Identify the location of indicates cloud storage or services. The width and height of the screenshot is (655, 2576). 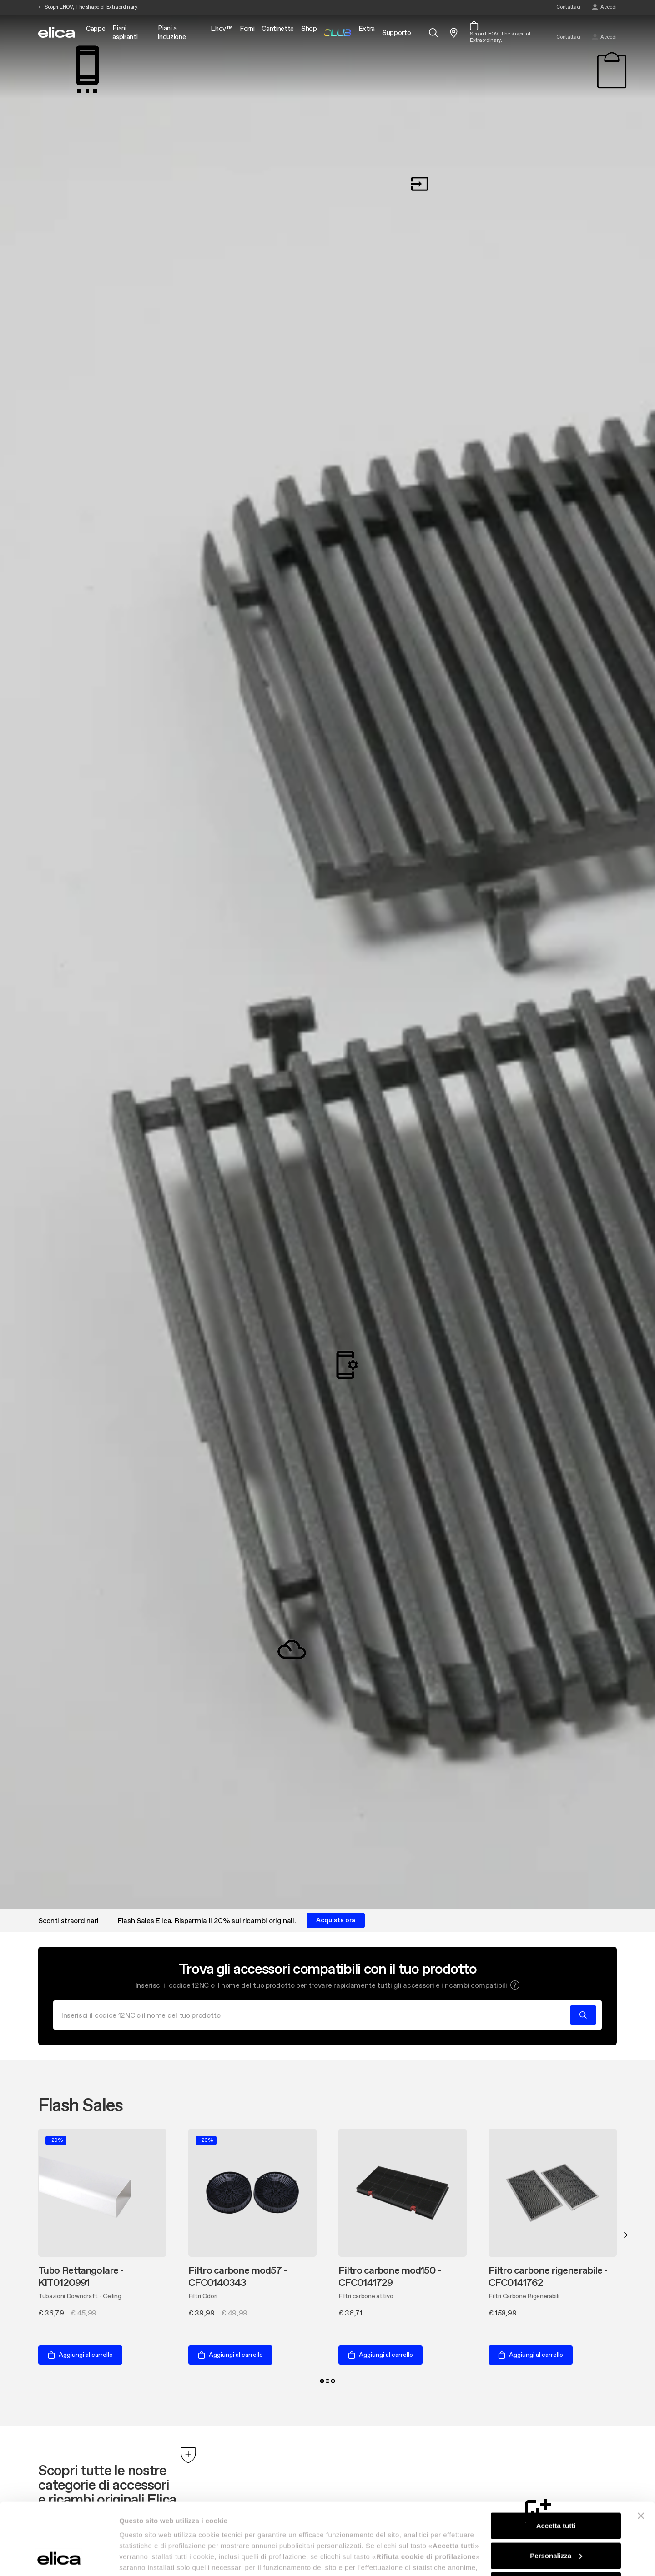
(292, 1649).